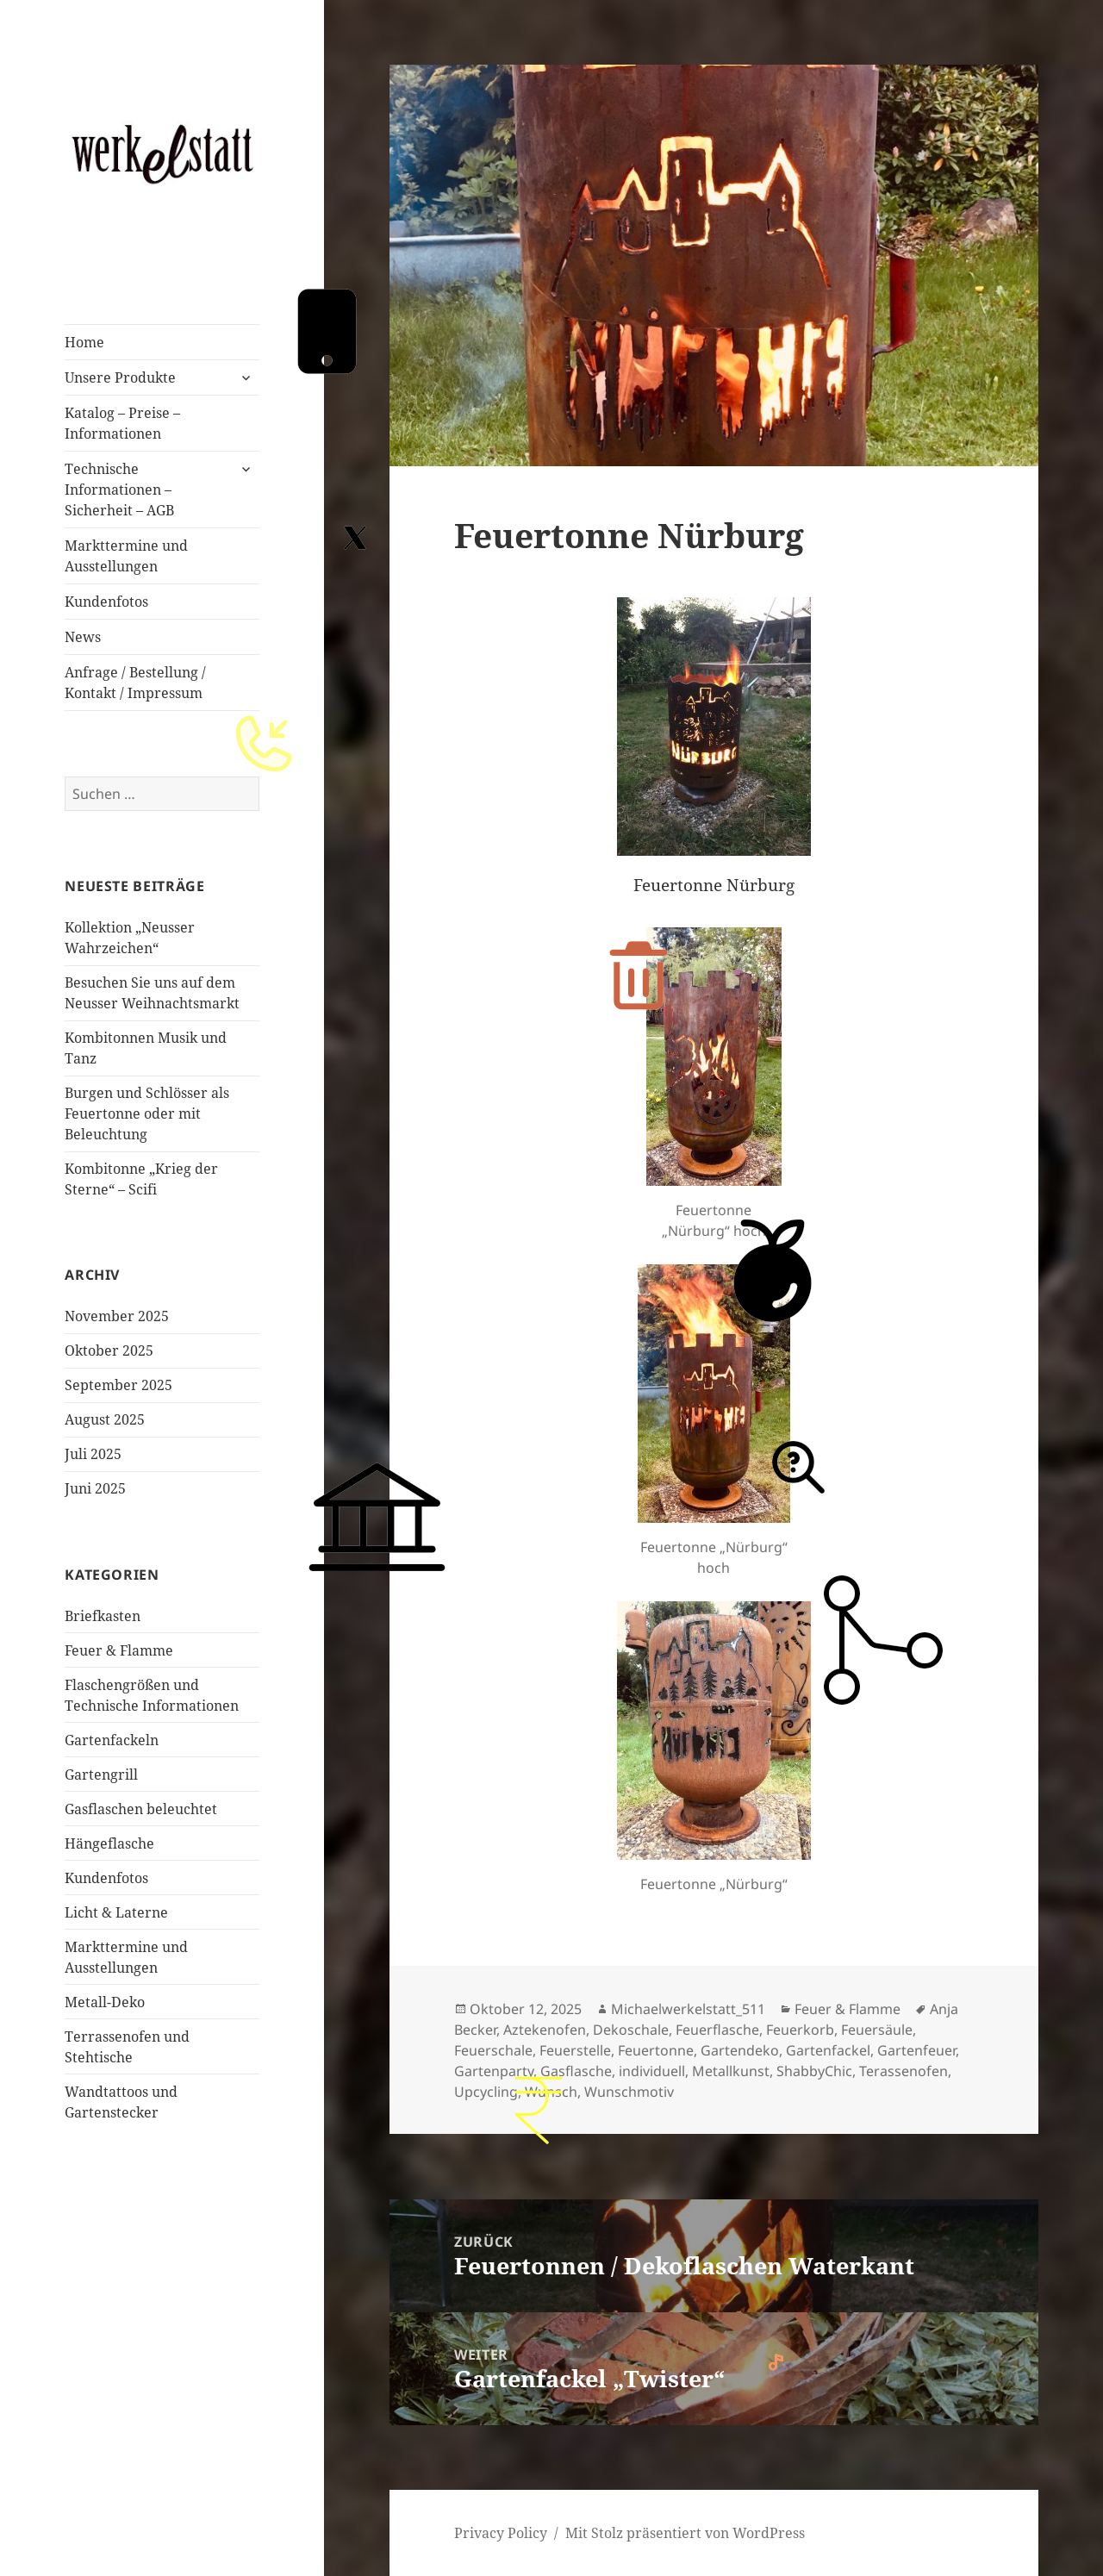 This screenshot has width=1103, height=2576. What do you see at coordinates (798, 1467) in the screenshot?
I see `search help or FAQ` at bounding box center [798, 1467].